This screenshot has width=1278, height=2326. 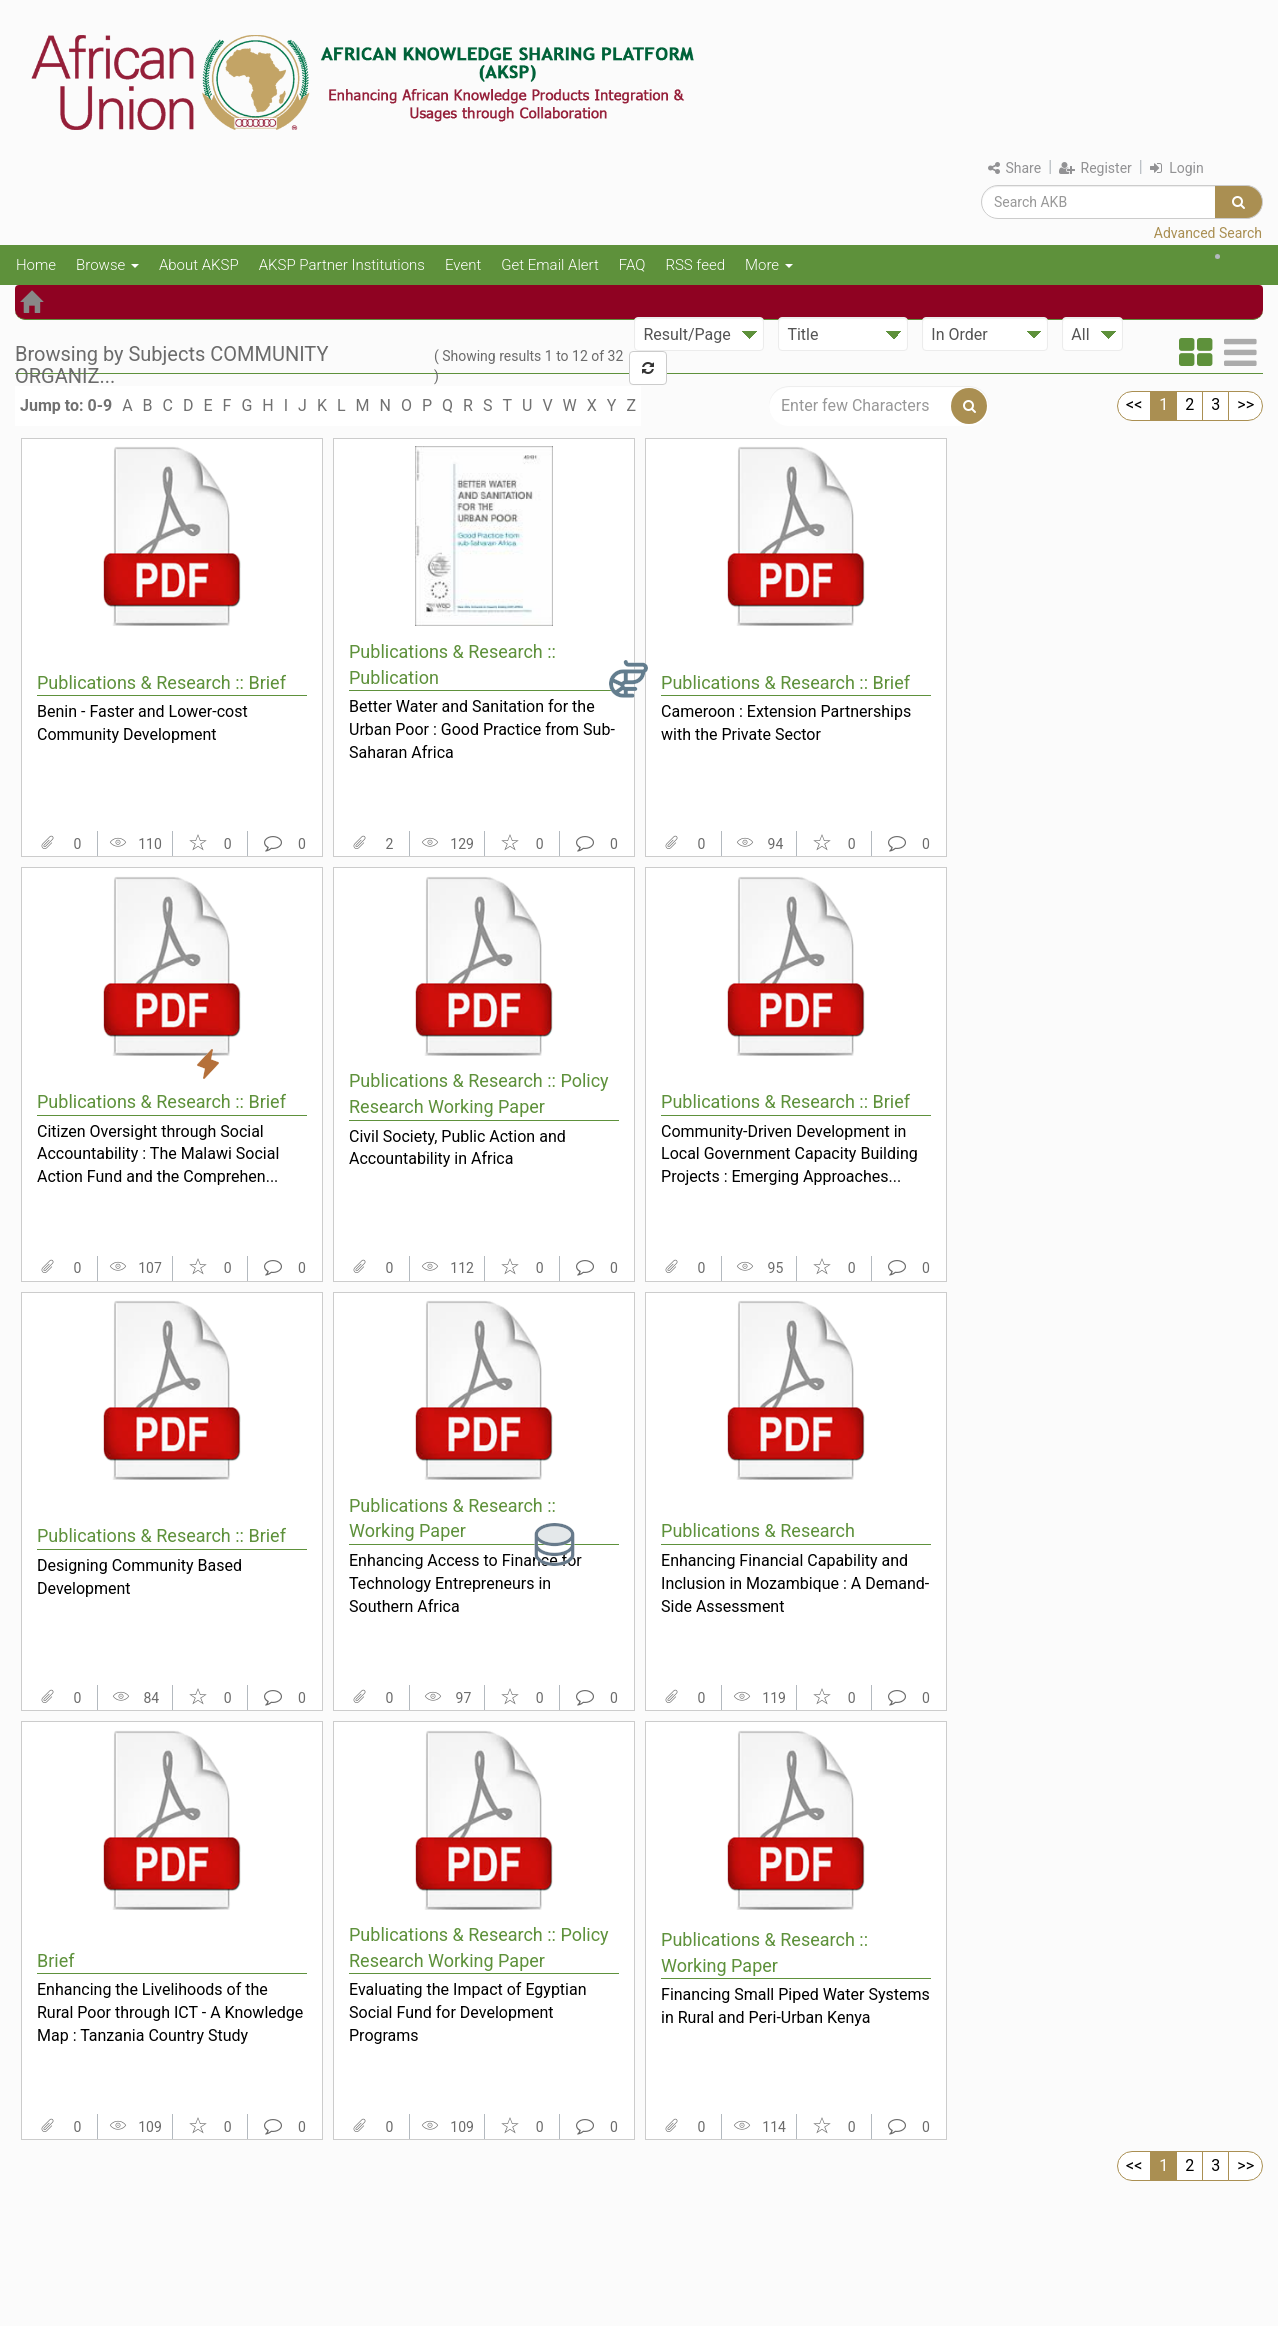 I want to click on access database or data storage, so click(x=554, y=1544).